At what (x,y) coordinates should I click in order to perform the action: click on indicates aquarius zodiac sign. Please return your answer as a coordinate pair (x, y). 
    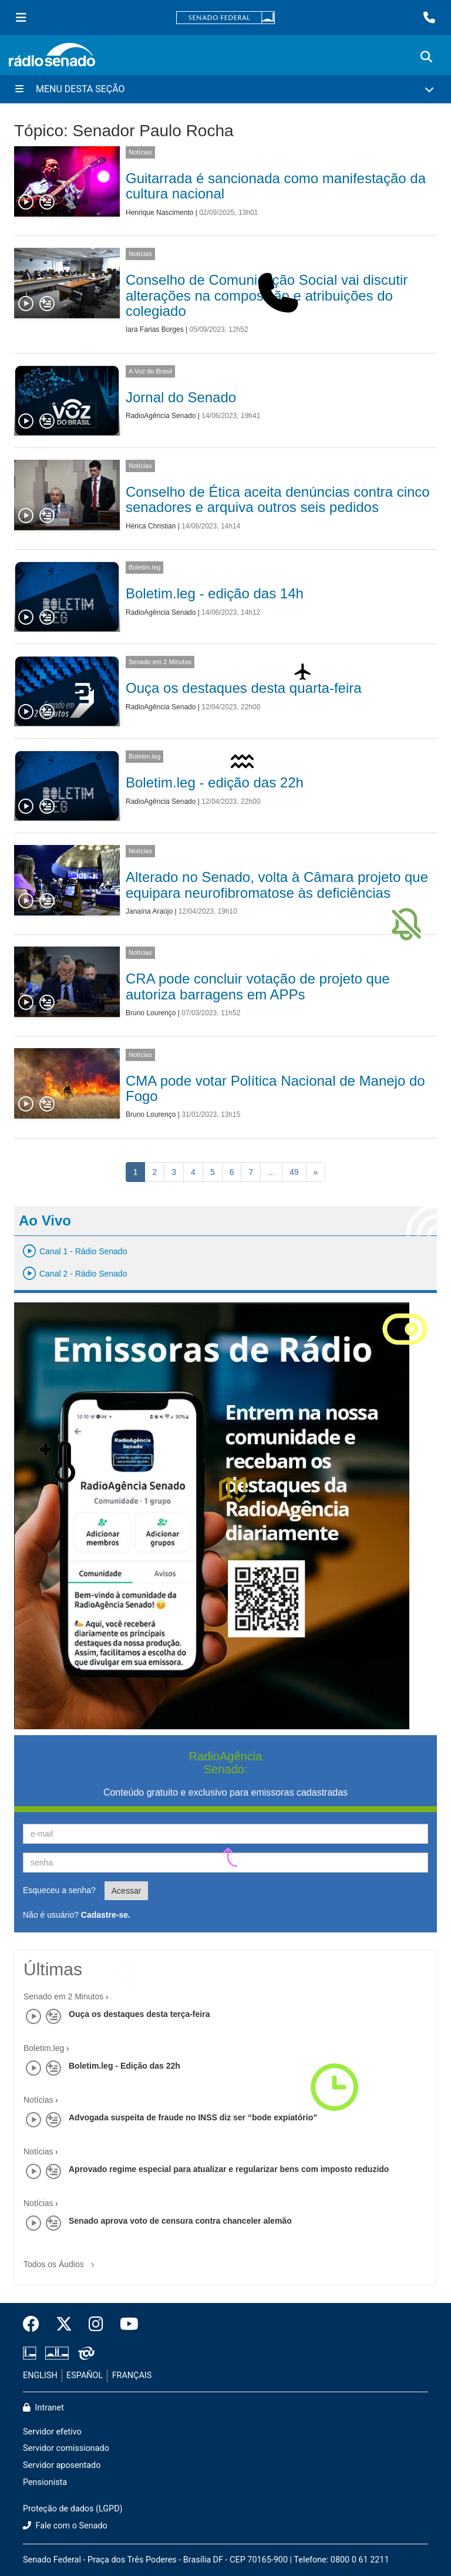
    Looking at the image, I should click on (242, 761).